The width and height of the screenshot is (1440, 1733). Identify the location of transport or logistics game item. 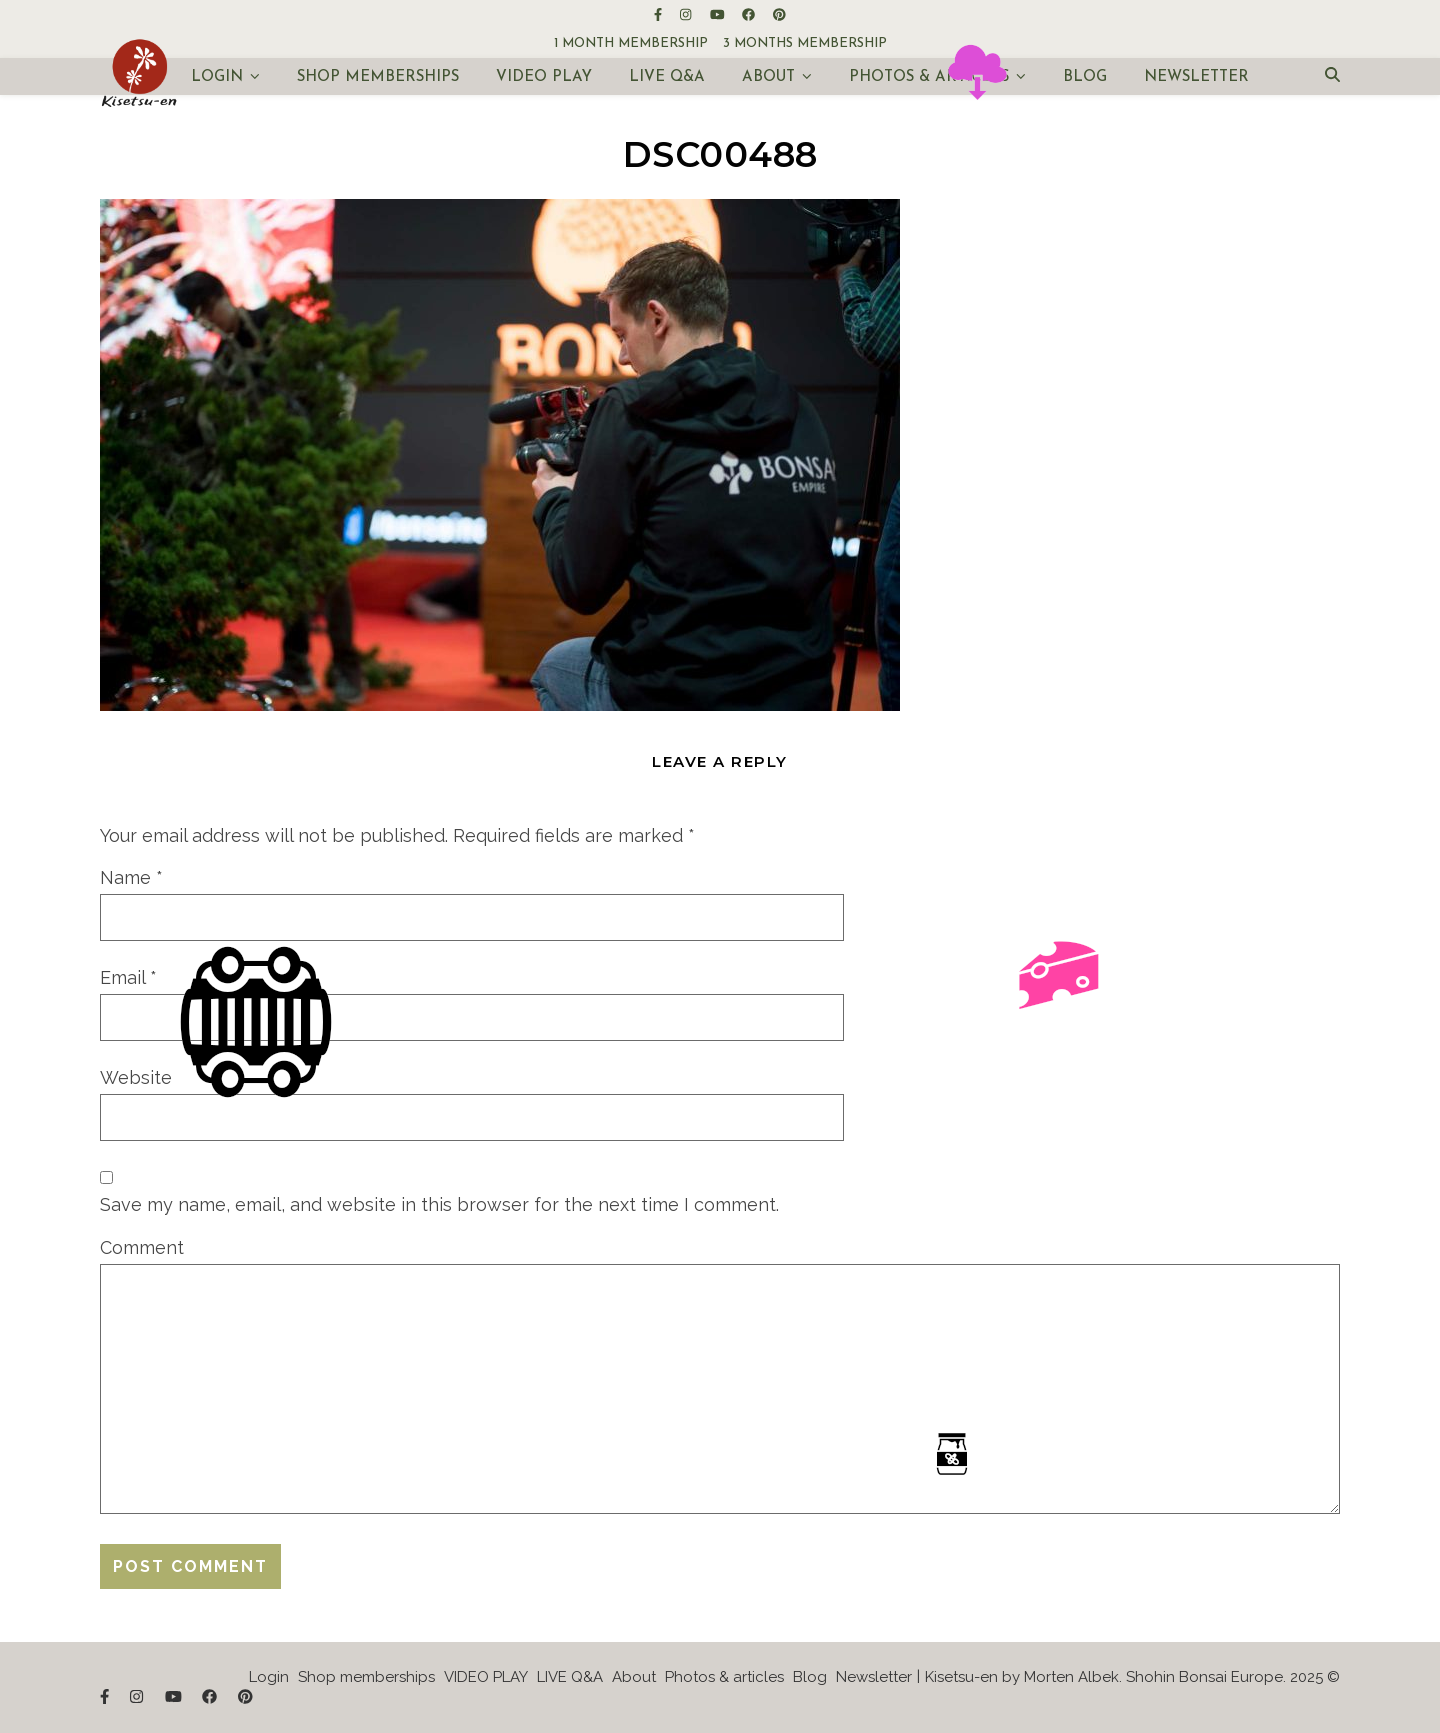
(256, 1022).